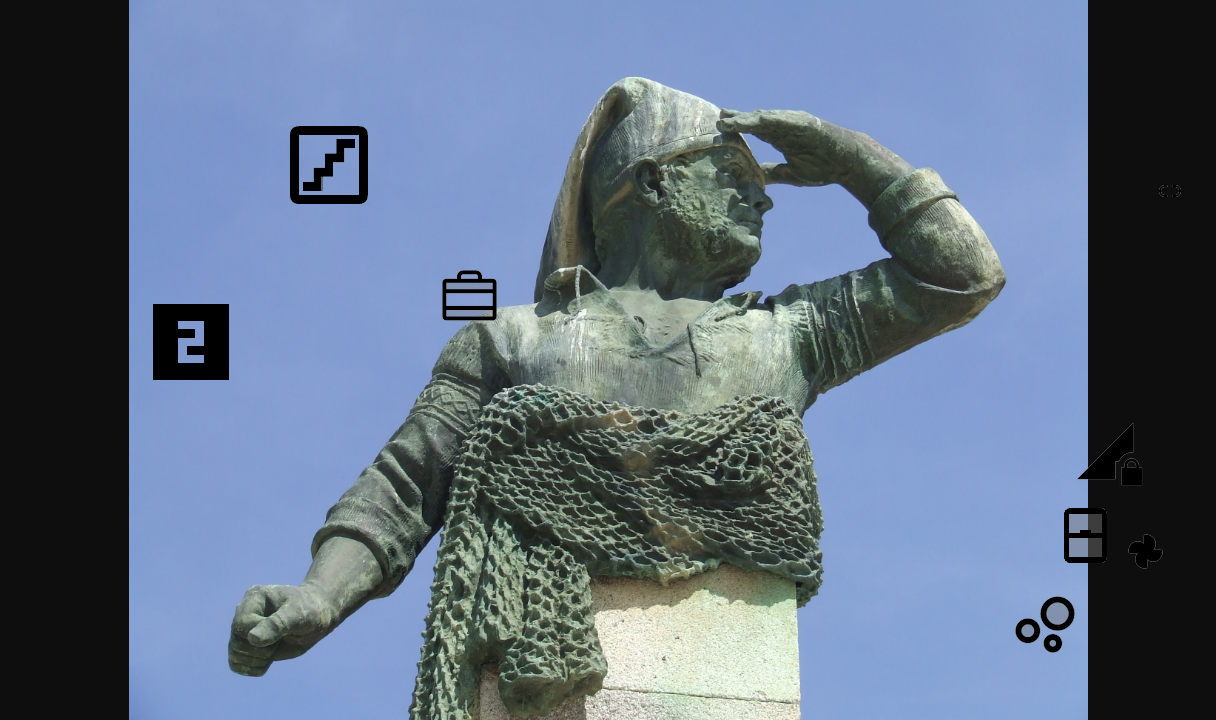 The width and height of the screenshot is (1216, 720). I want to click on access wind or renewable energy settings, so click(1145, 551).